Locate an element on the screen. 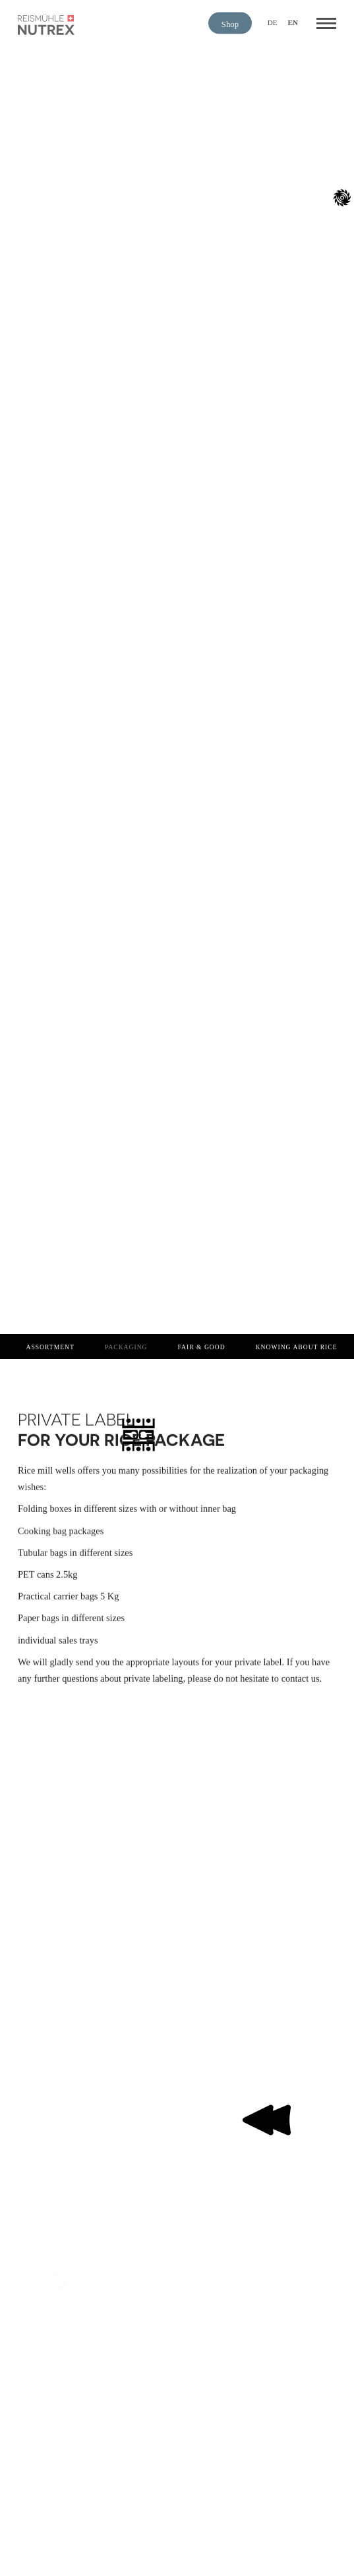  indicates a sawblade or cutting tool in a game interface is located at coordinates (342, 198).